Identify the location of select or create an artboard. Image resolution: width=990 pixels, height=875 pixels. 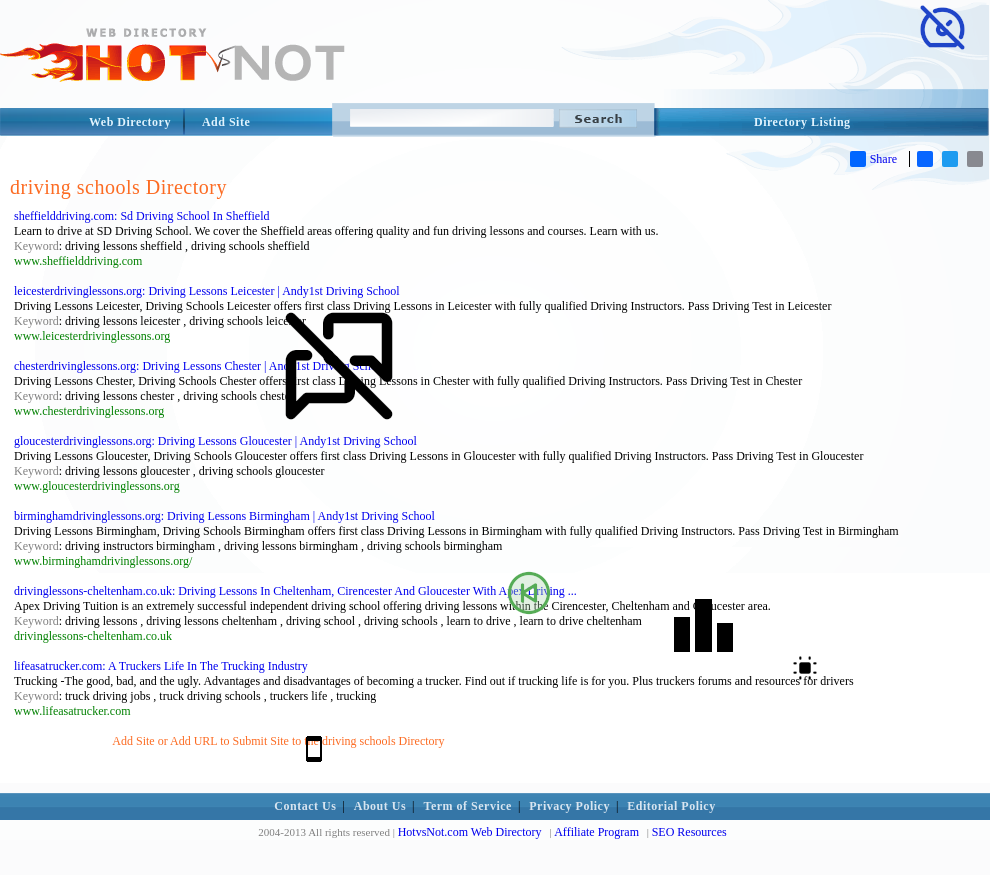
(805, 668).